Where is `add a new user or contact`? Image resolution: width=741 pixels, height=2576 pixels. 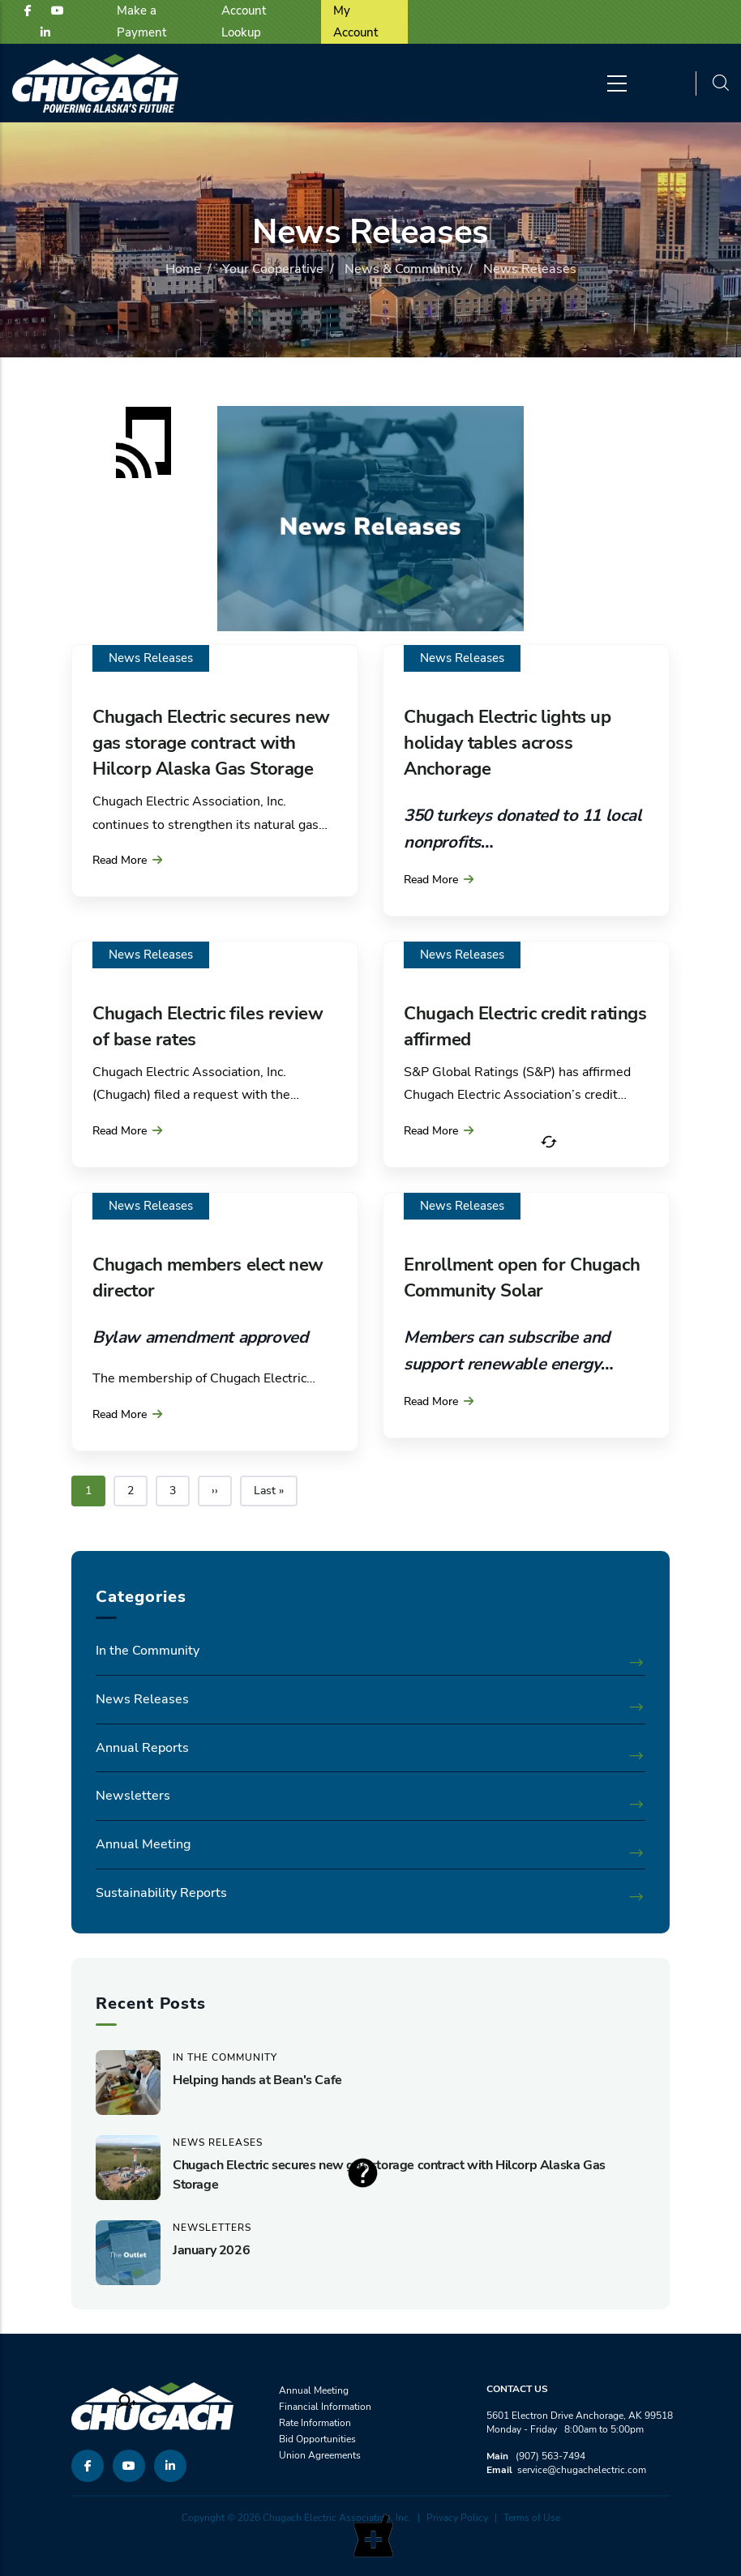 add a new user or contact is located at coordinates (126, 2402).